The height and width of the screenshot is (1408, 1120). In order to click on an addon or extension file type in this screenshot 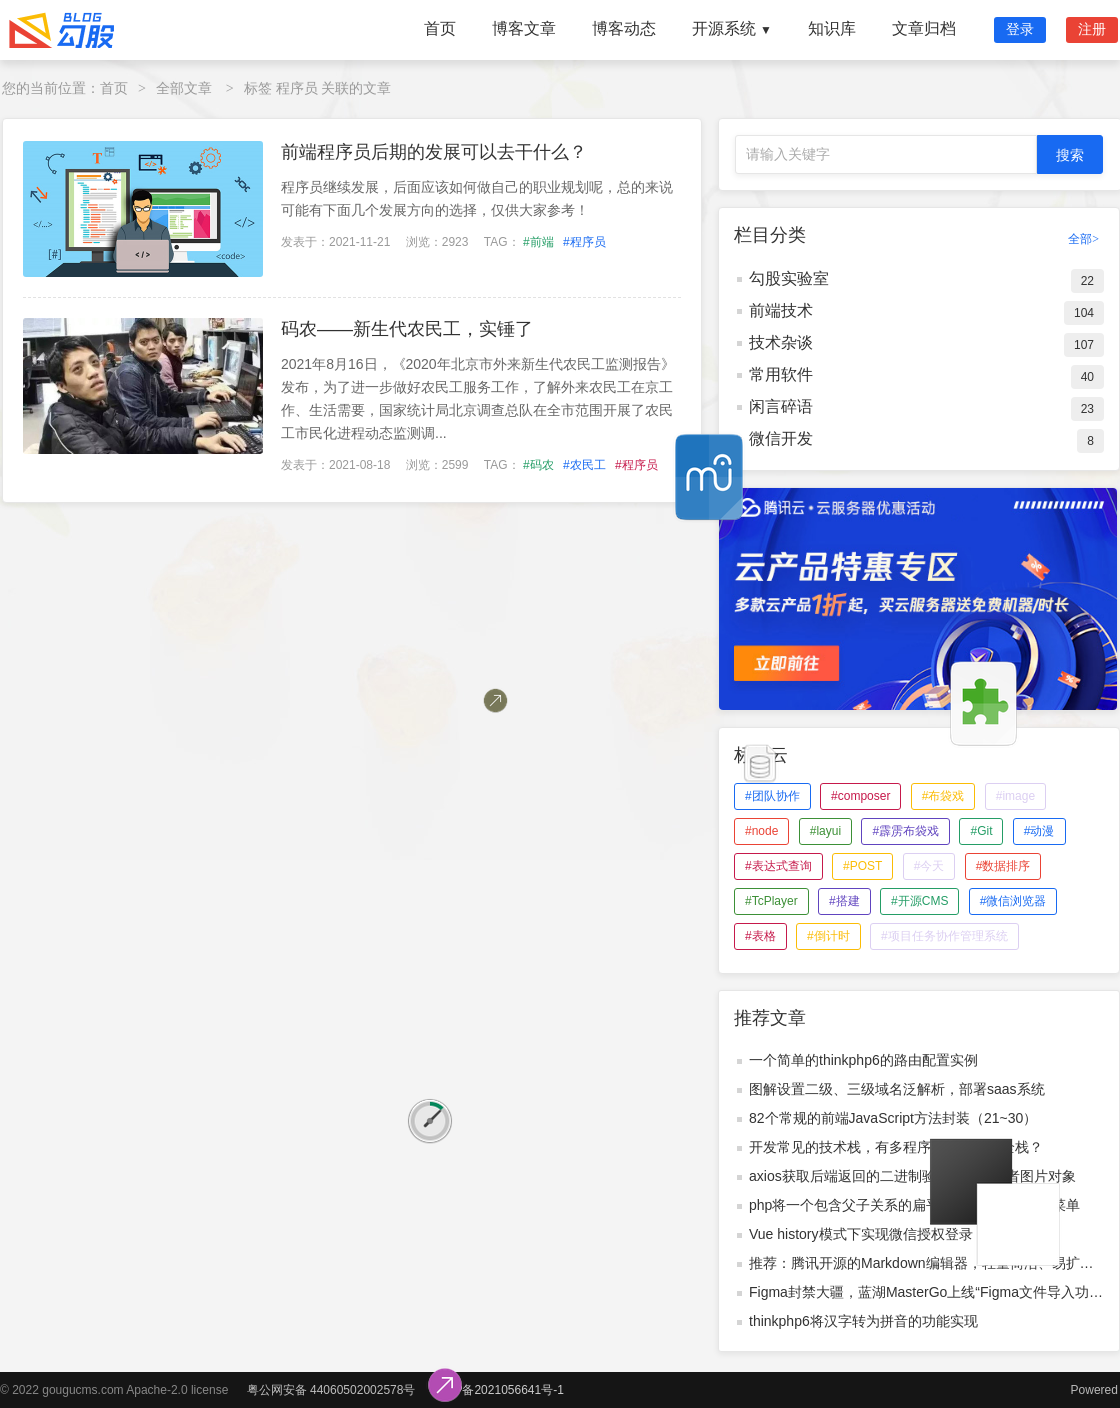, I will do `click(983, 703)`.